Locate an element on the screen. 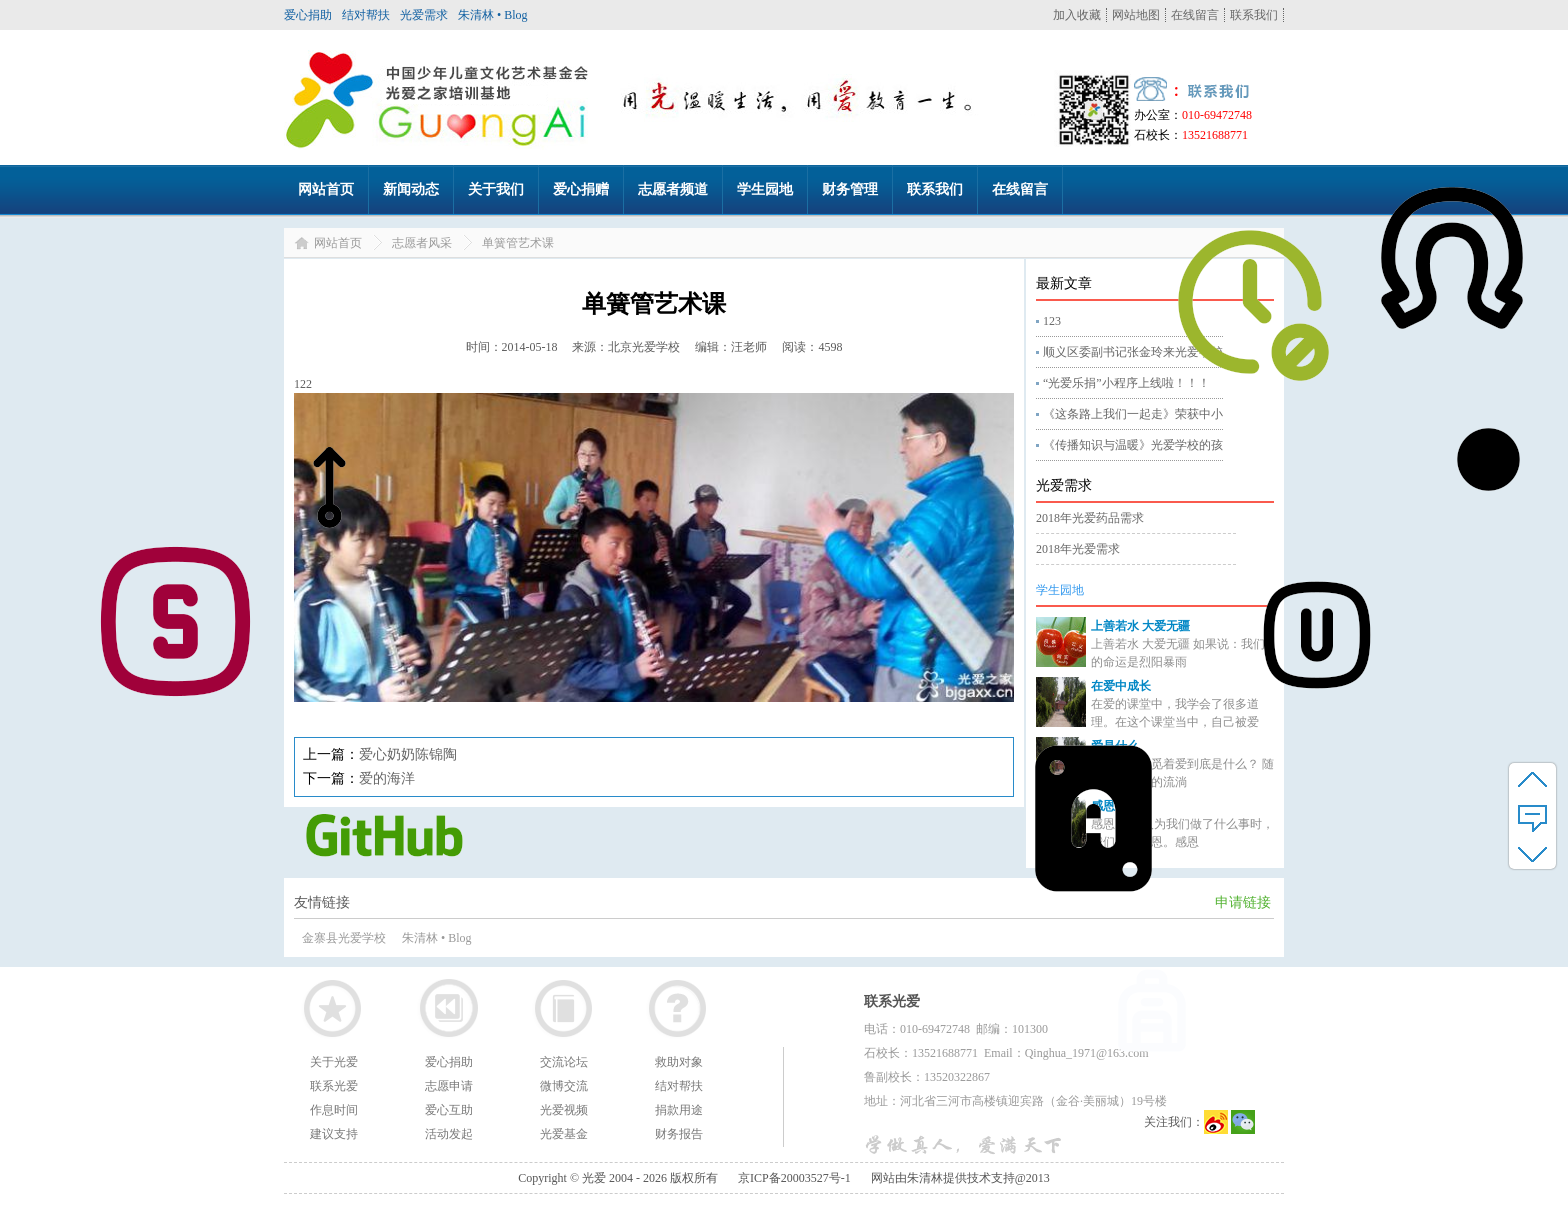 The height and width of the screenshot is (1207, 1568). indicates a shortcut or saved item is located at coordinates (175, 621).